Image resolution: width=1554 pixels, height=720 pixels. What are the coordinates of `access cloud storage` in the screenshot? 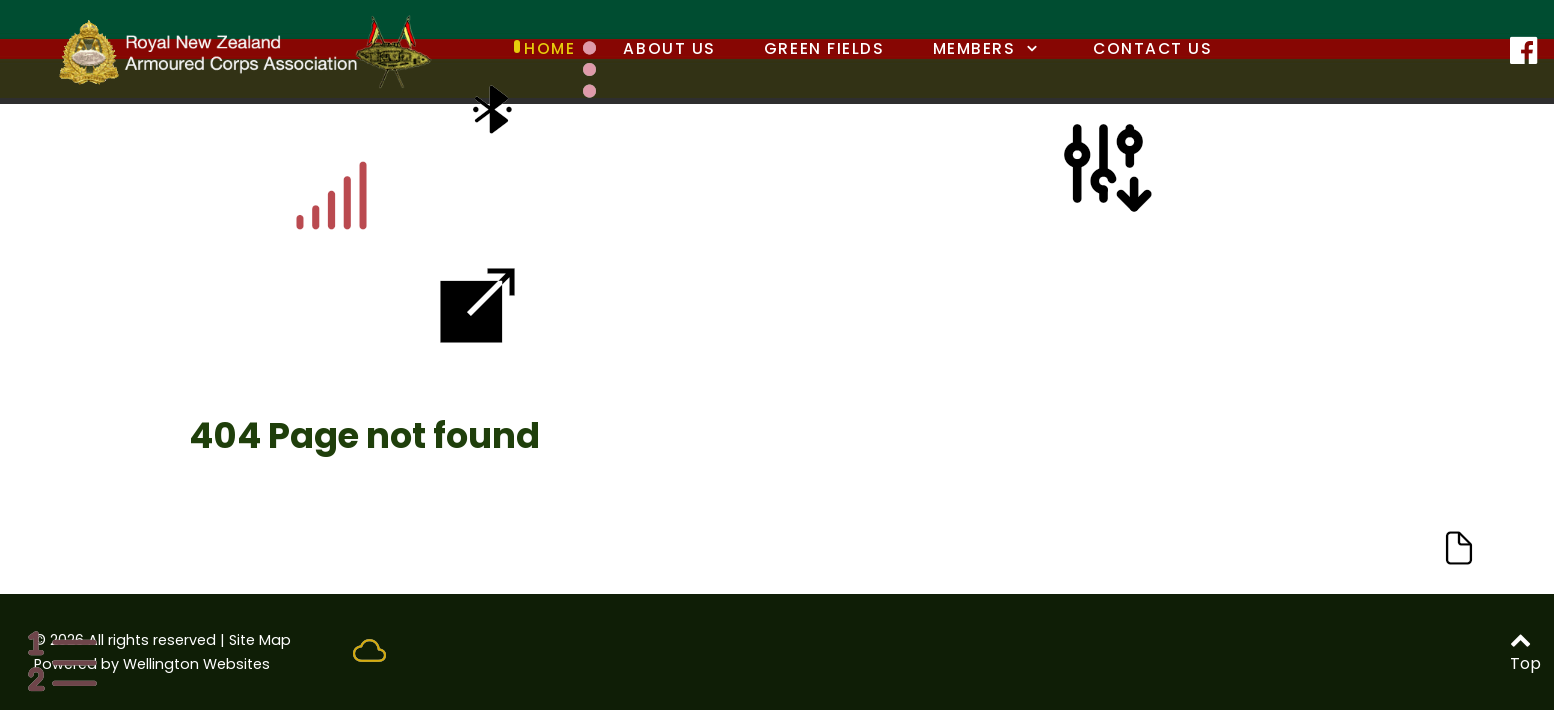 It's located at (369, 650).